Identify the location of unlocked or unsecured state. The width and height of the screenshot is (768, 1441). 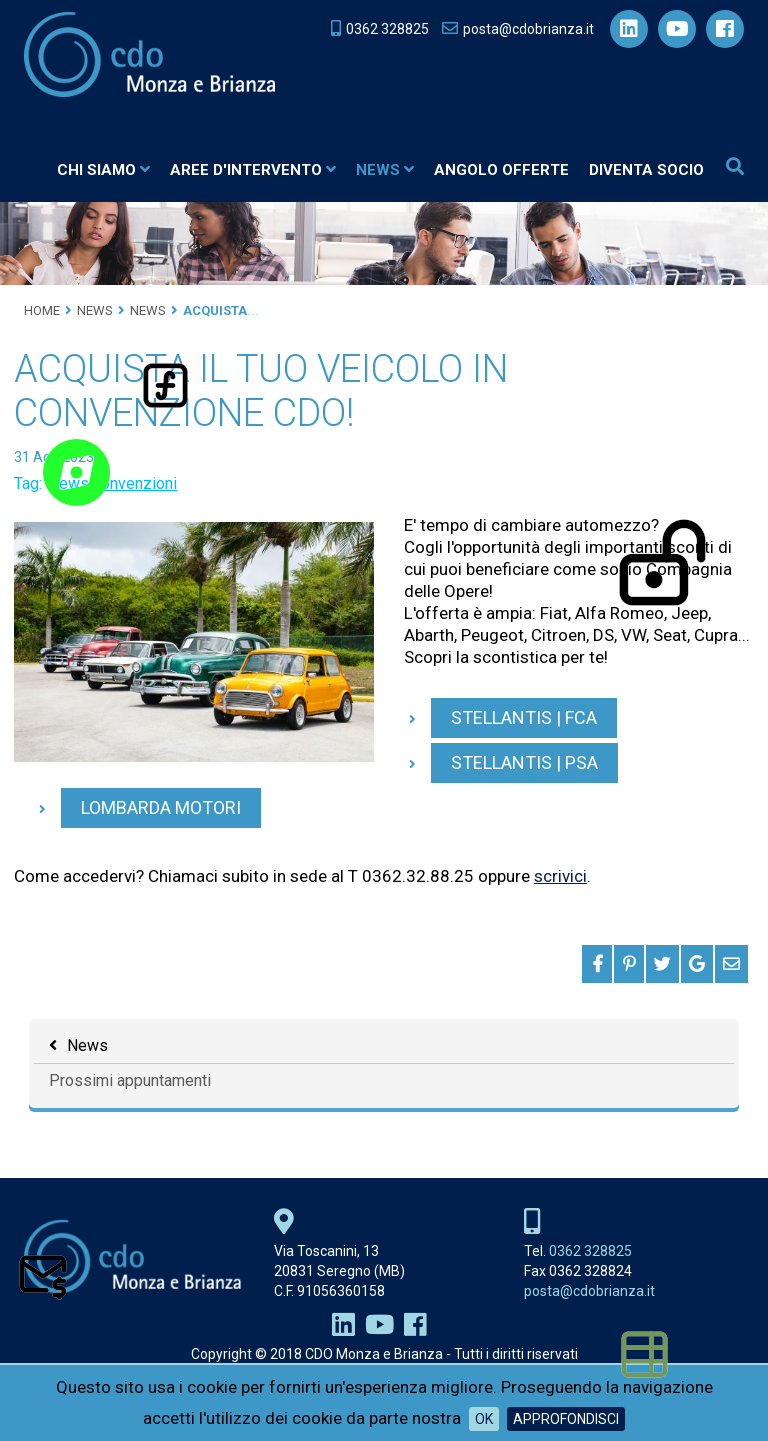
(662, 562).